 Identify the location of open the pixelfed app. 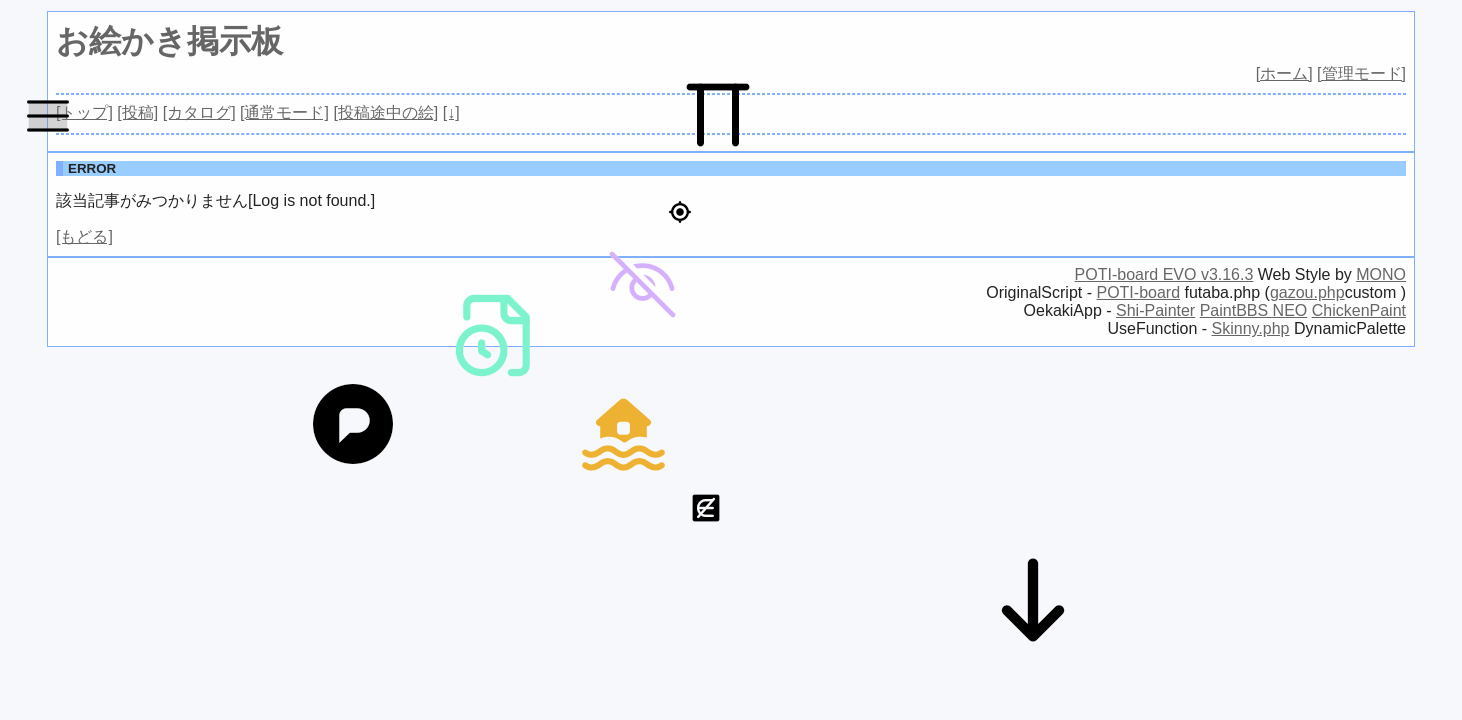
(353, 424).